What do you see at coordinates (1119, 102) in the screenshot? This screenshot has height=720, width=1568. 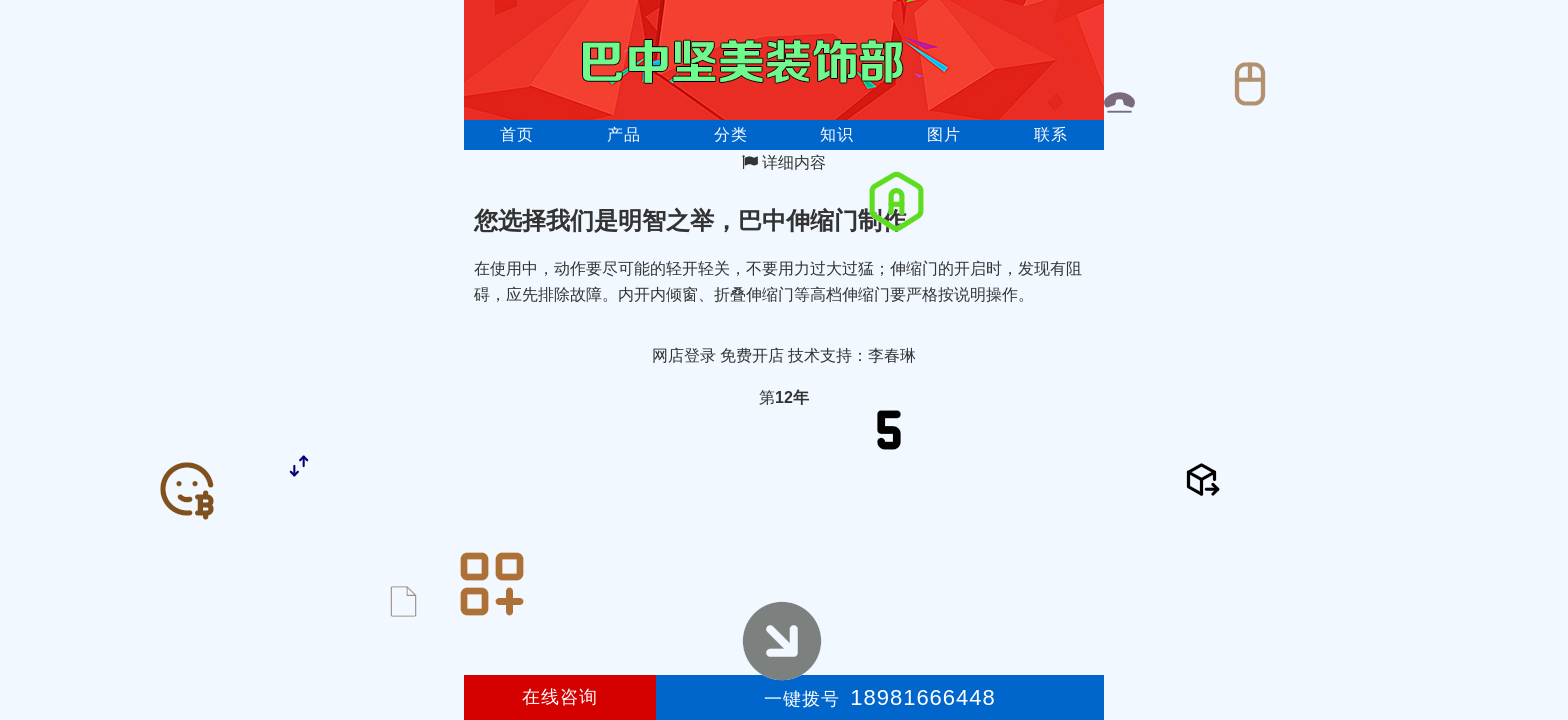 I see `end the current phone call` at bounding box center [1119, 102].